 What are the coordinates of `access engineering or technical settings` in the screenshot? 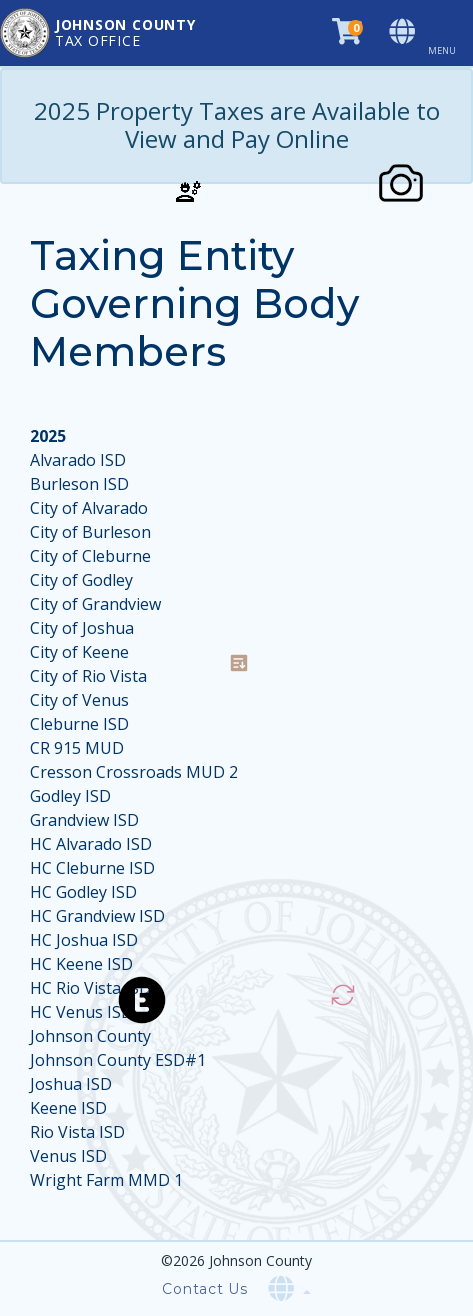 It's located at (188, 191).